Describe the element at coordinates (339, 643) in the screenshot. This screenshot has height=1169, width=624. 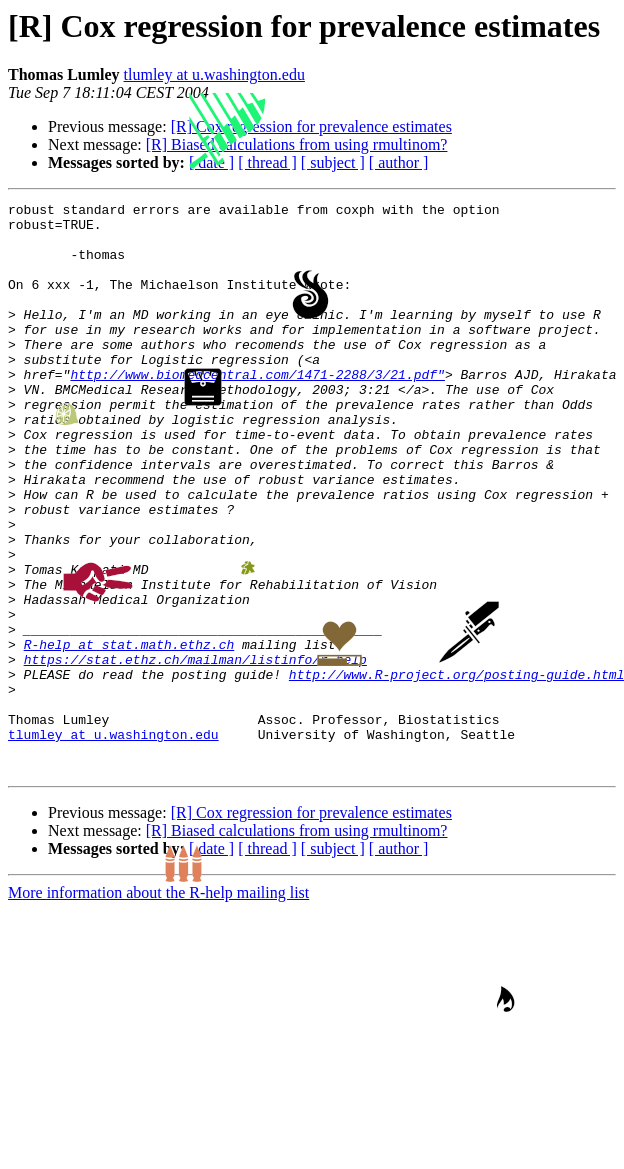
I see `player health or life remaining` at that location.